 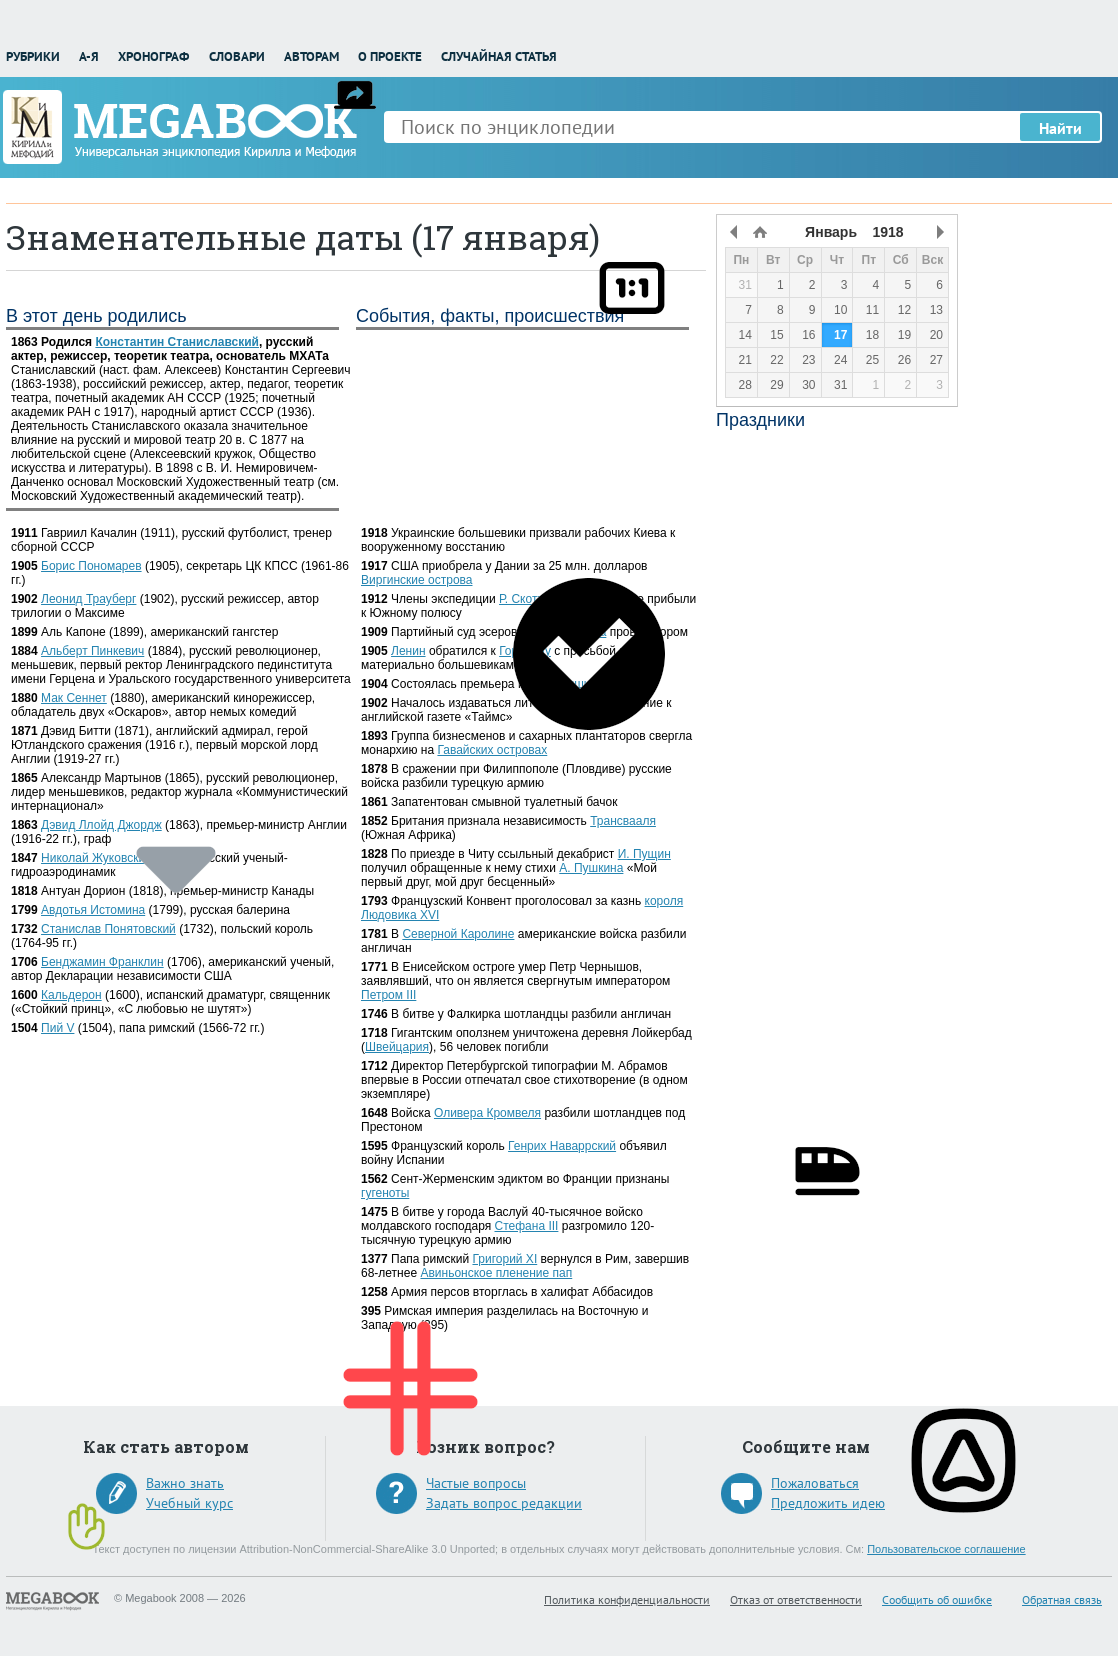 What do you see at coordinates (410, 1388) in the screenshot?
I see `apply golden ratio grid overlay` at bounding box center [410, 1388].